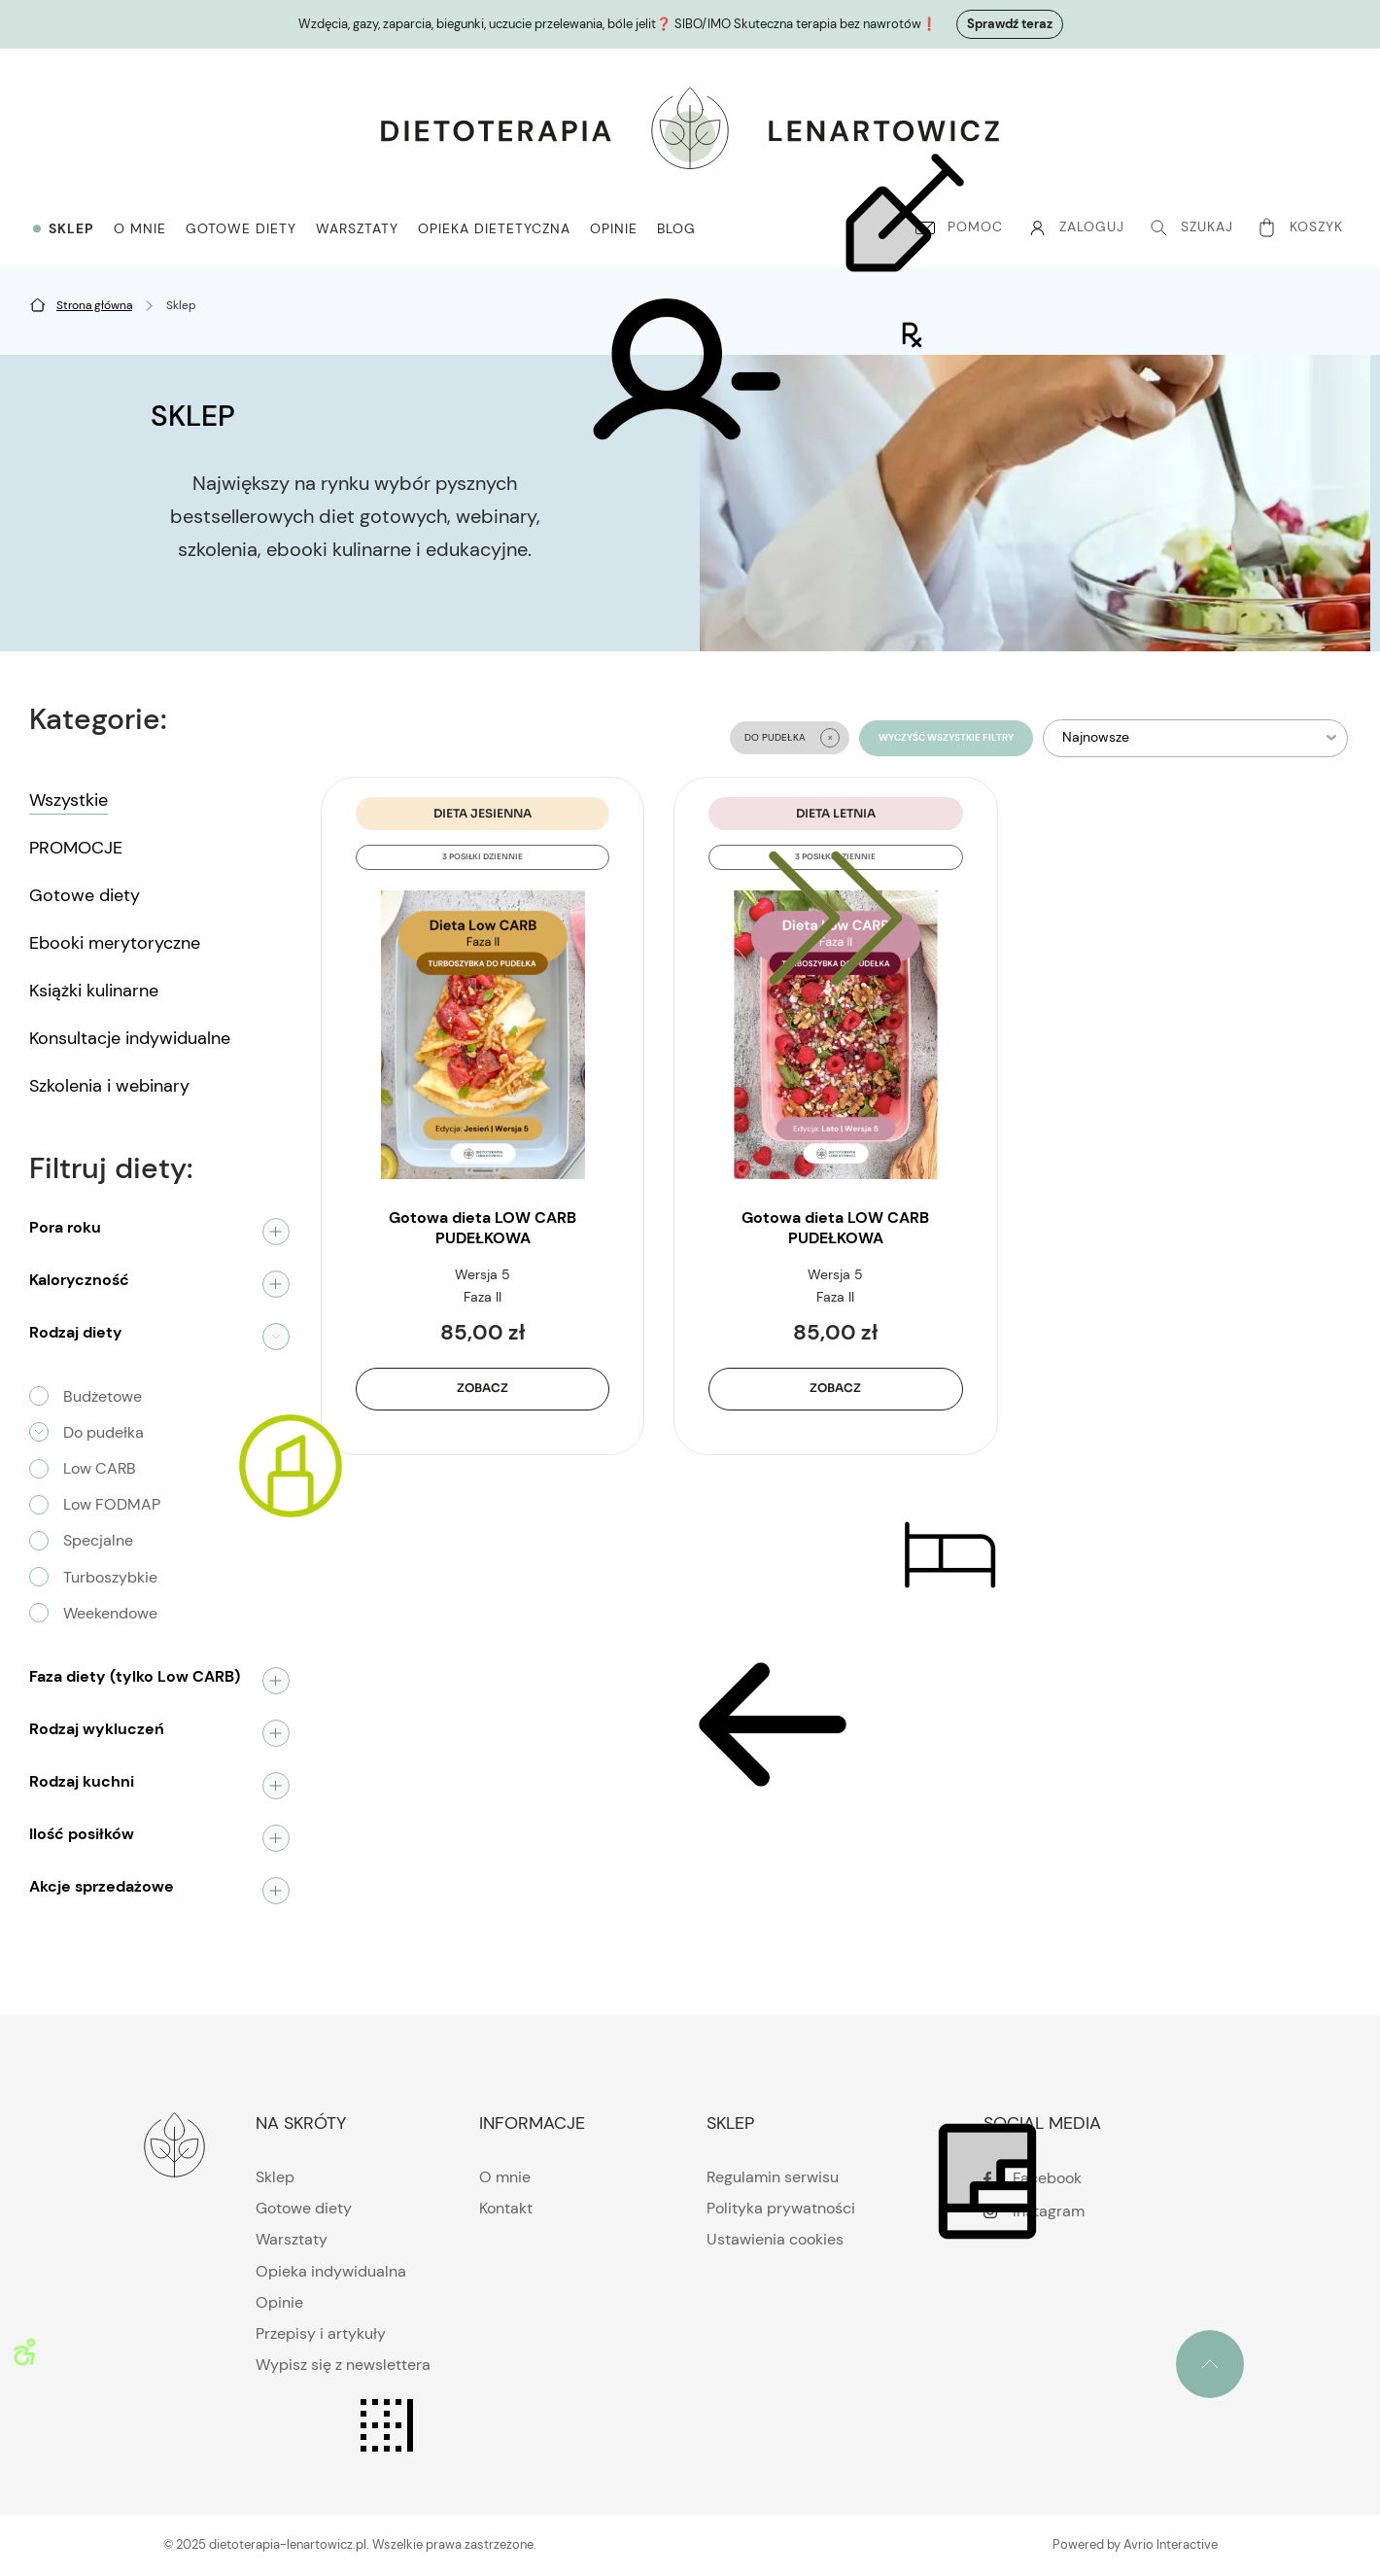 The height and width of the screenshot is (2576, 1380). What do you see at coordinates (291, 1466) in the screenshot?
I see `activate highlighter tool` at bounding box center [291, 1466].